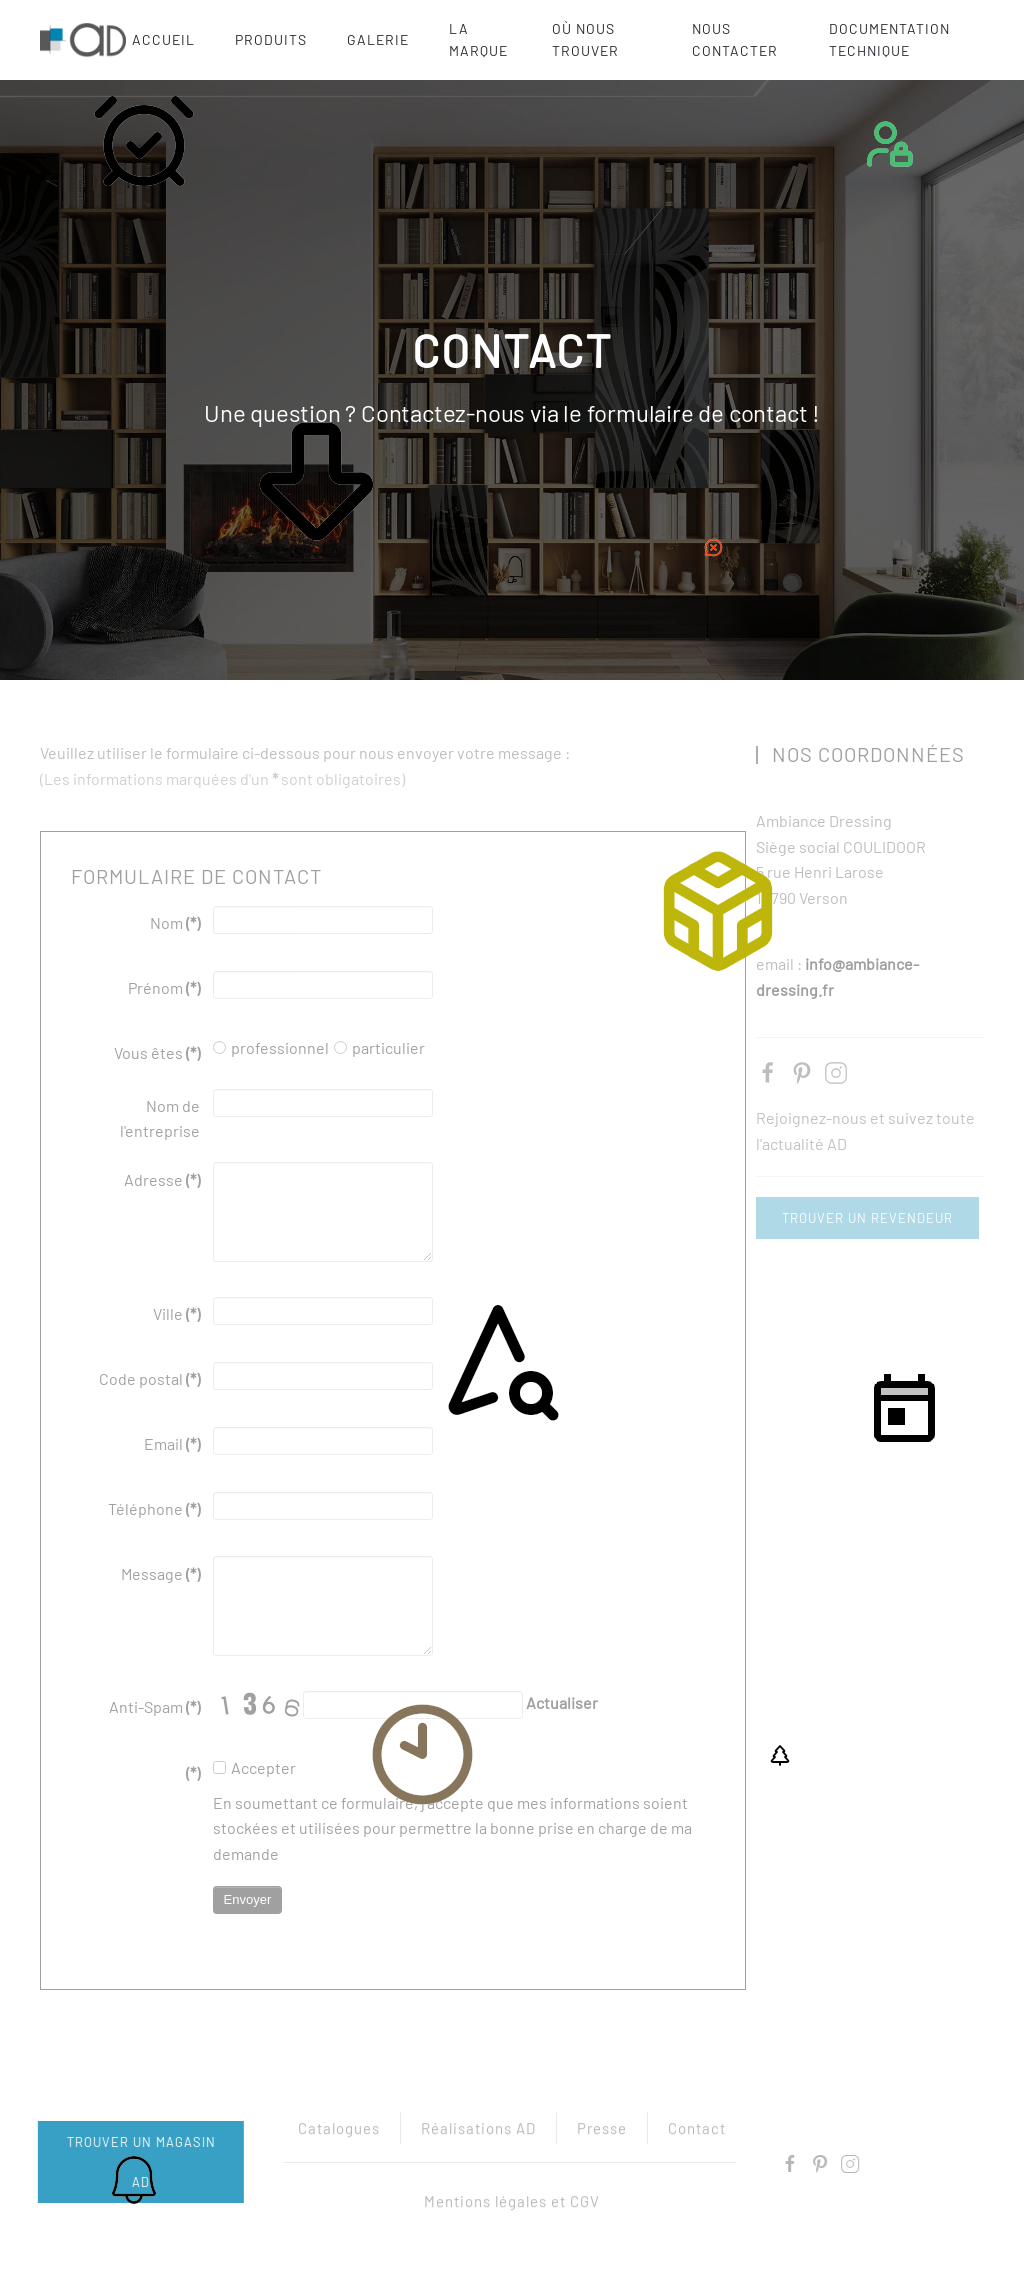 The height and width of the screenshot is (2273, 1024). Describe the element at coordinates (780, 1755) in the screenshot. I see `access nature or outdoor-related content` at that location.